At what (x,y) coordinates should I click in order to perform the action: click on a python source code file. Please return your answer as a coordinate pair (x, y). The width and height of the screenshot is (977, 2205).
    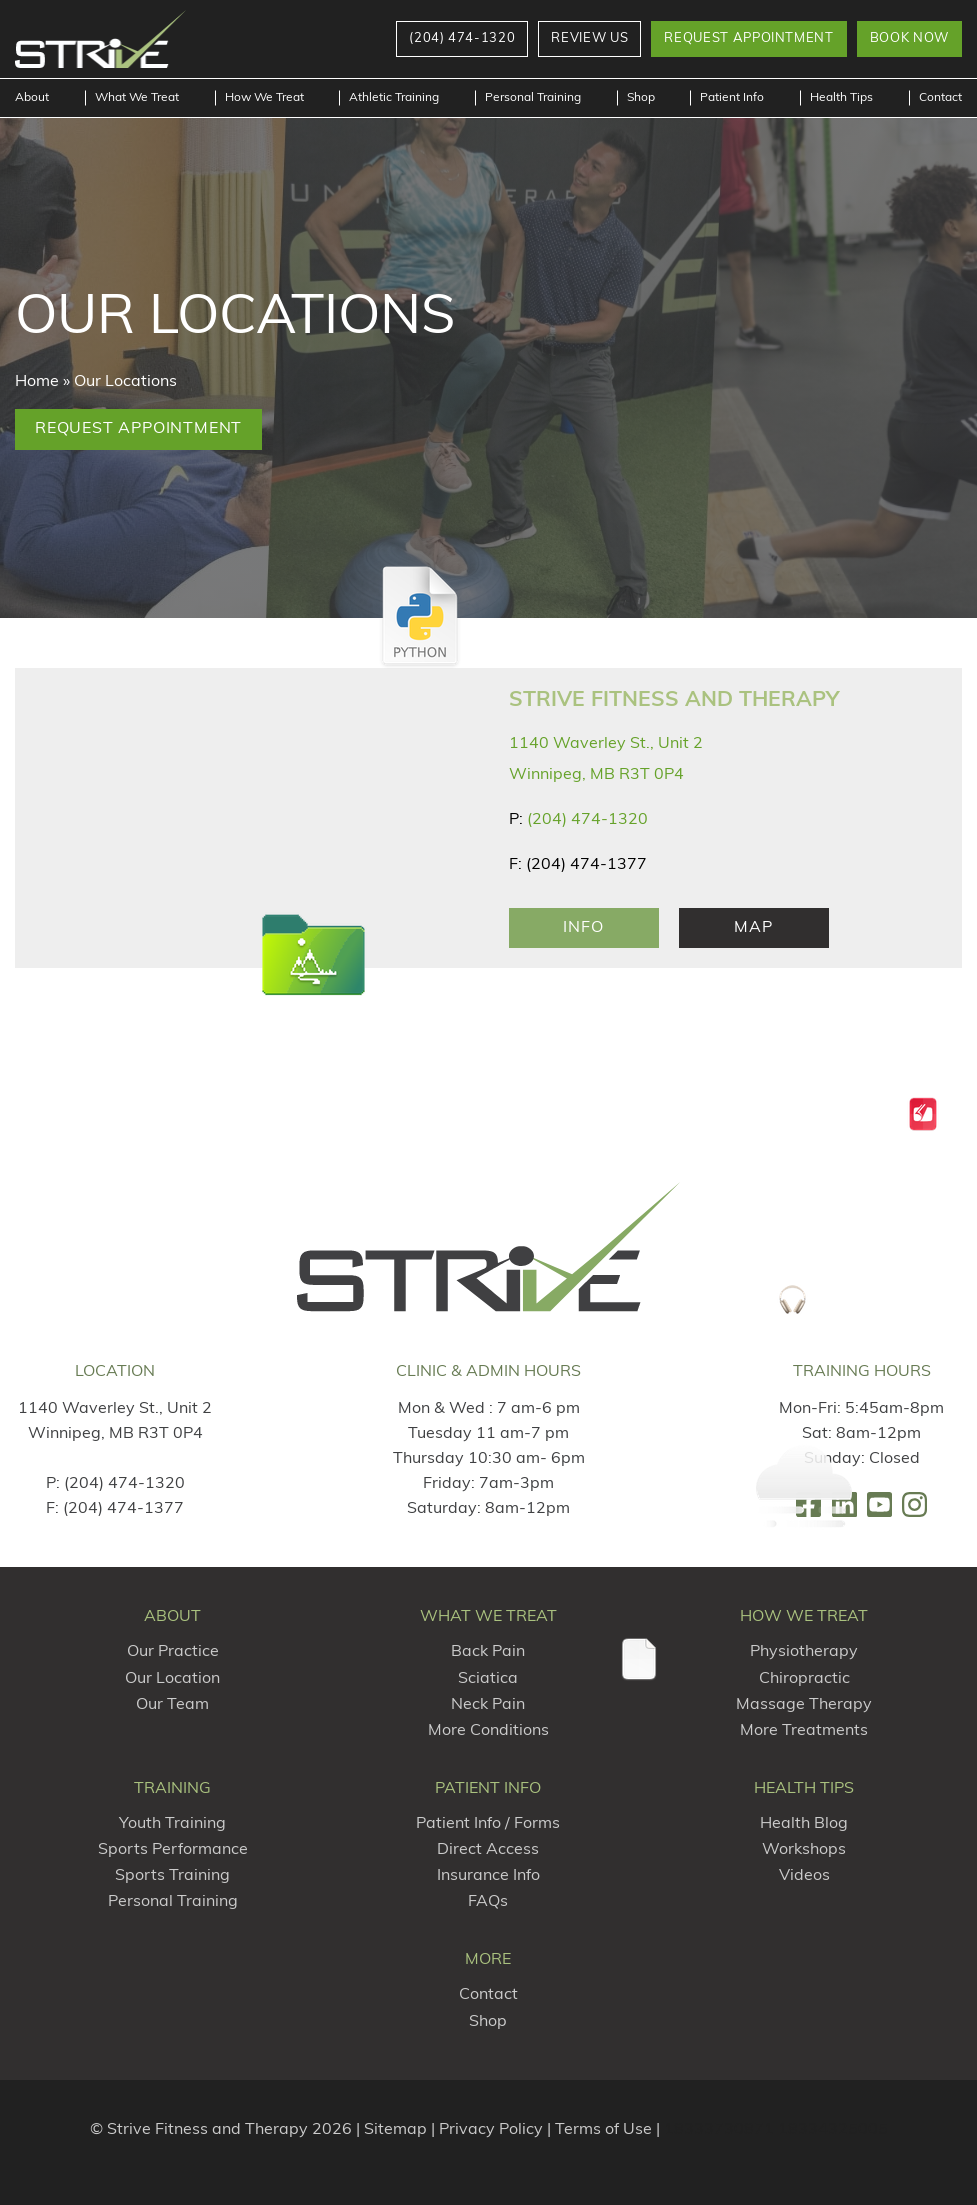
    Looking at the image, I should click on (420, 617).